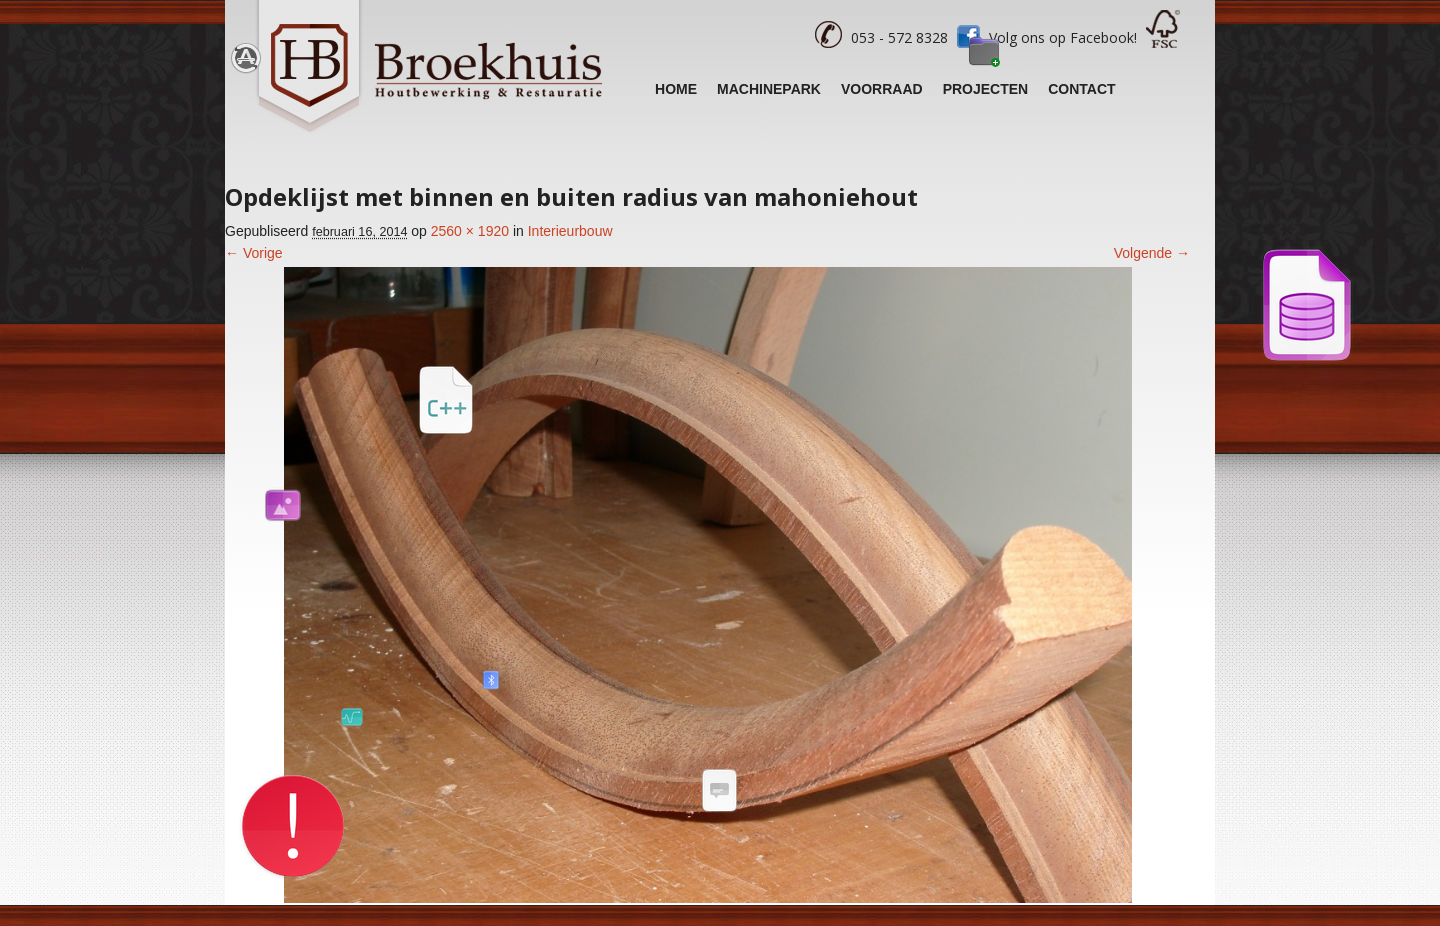 The width and height of the screenshot is (1440, 926). I want to click on a SAMI subtitle or caption file, so click(719, 790).